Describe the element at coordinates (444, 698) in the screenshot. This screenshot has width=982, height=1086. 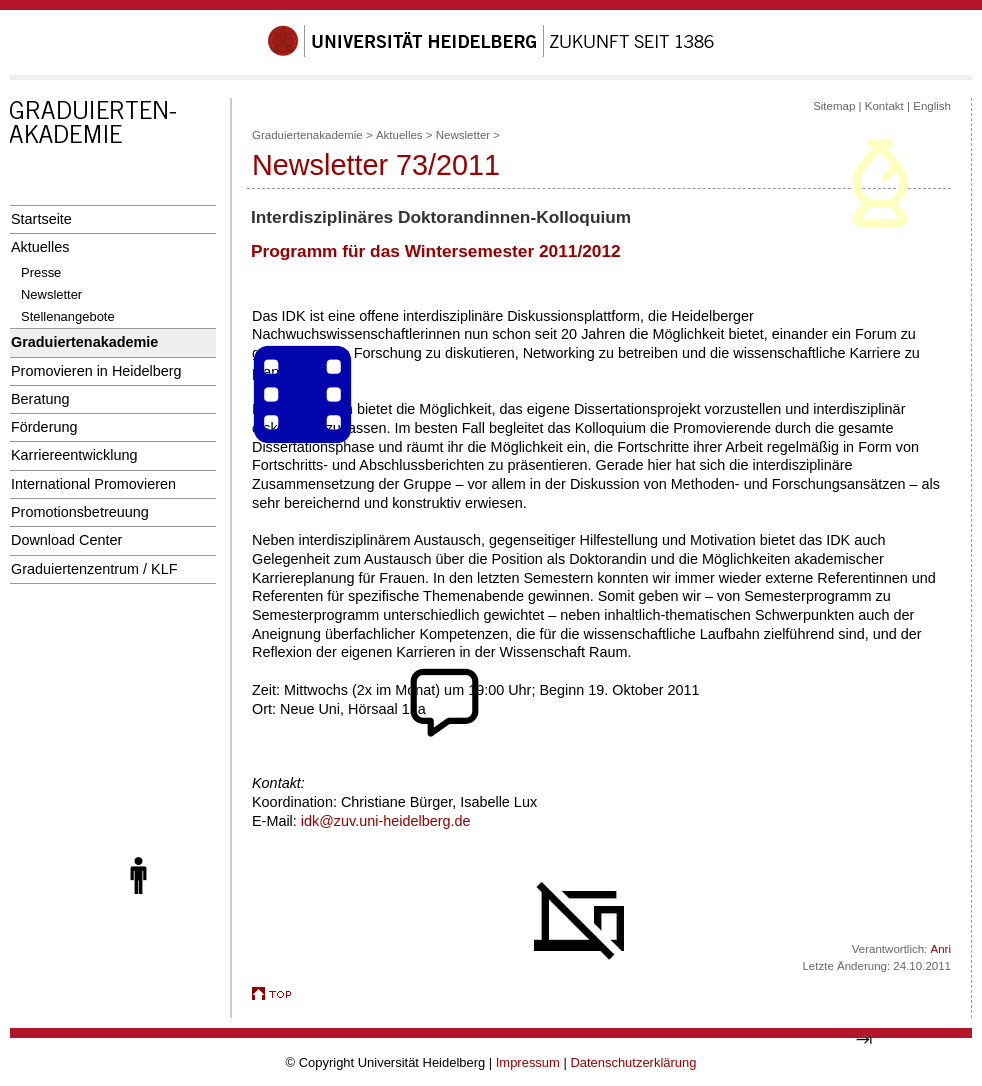
I see `open chat or messaging` at that location.